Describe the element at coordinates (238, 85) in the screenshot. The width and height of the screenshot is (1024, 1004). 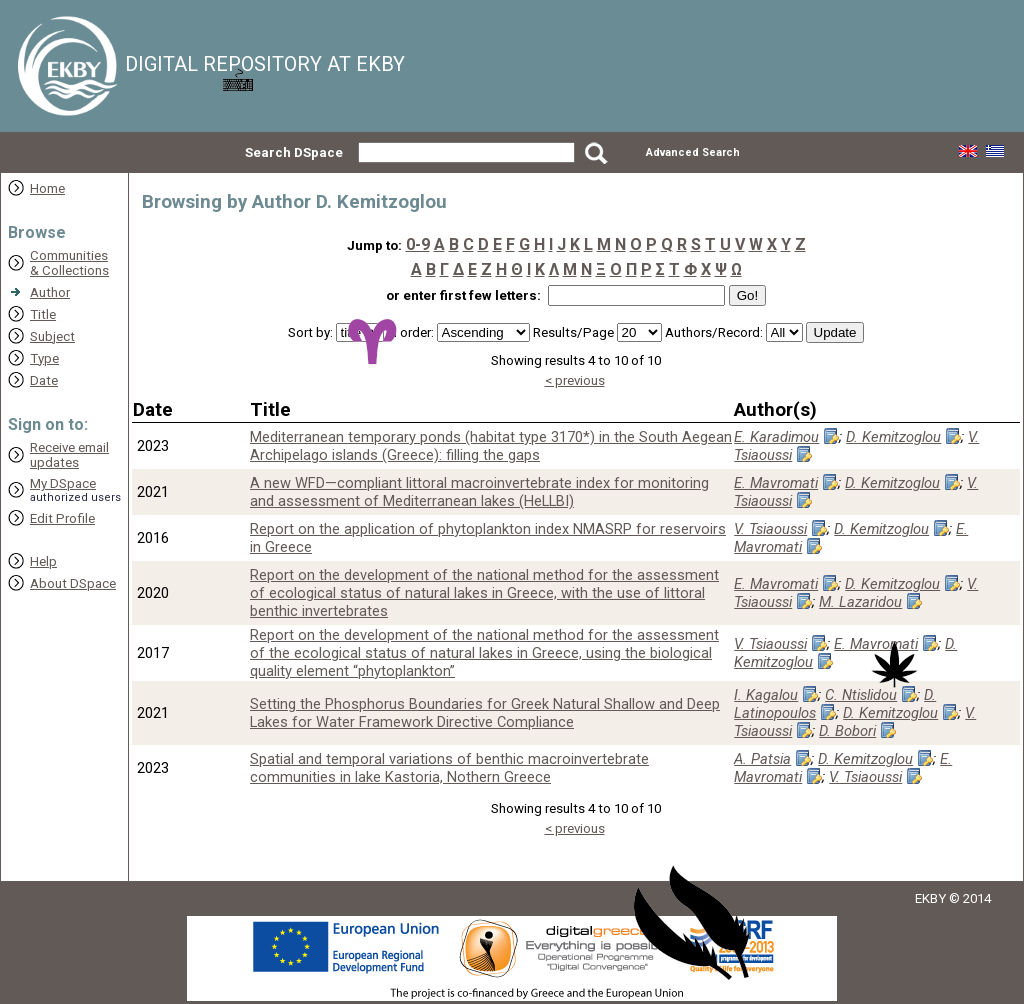
I see `open on-screen keyboard` at that location.